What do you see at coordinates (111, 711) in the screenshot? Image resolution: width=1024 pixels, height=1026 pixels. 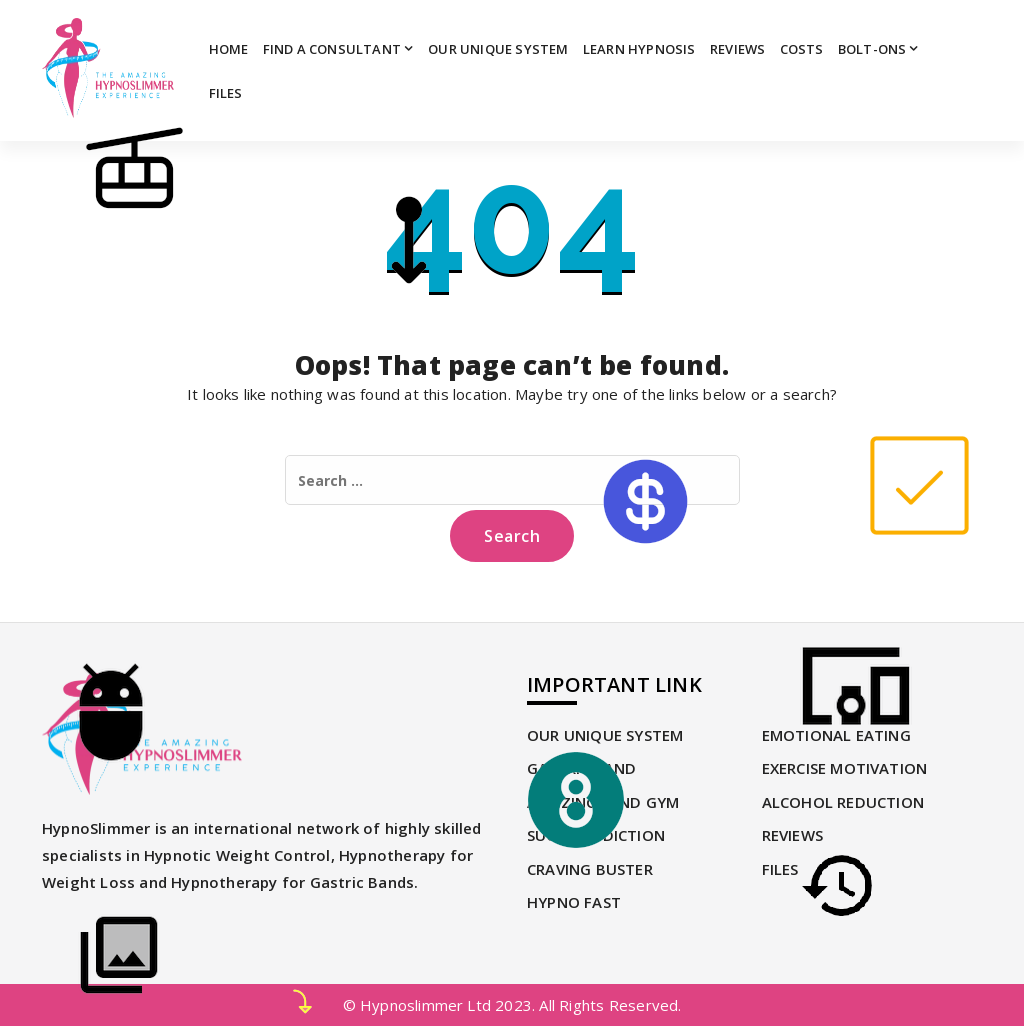 I see `android debug bridge (adb) connection status` at bounding box center [111, 711].